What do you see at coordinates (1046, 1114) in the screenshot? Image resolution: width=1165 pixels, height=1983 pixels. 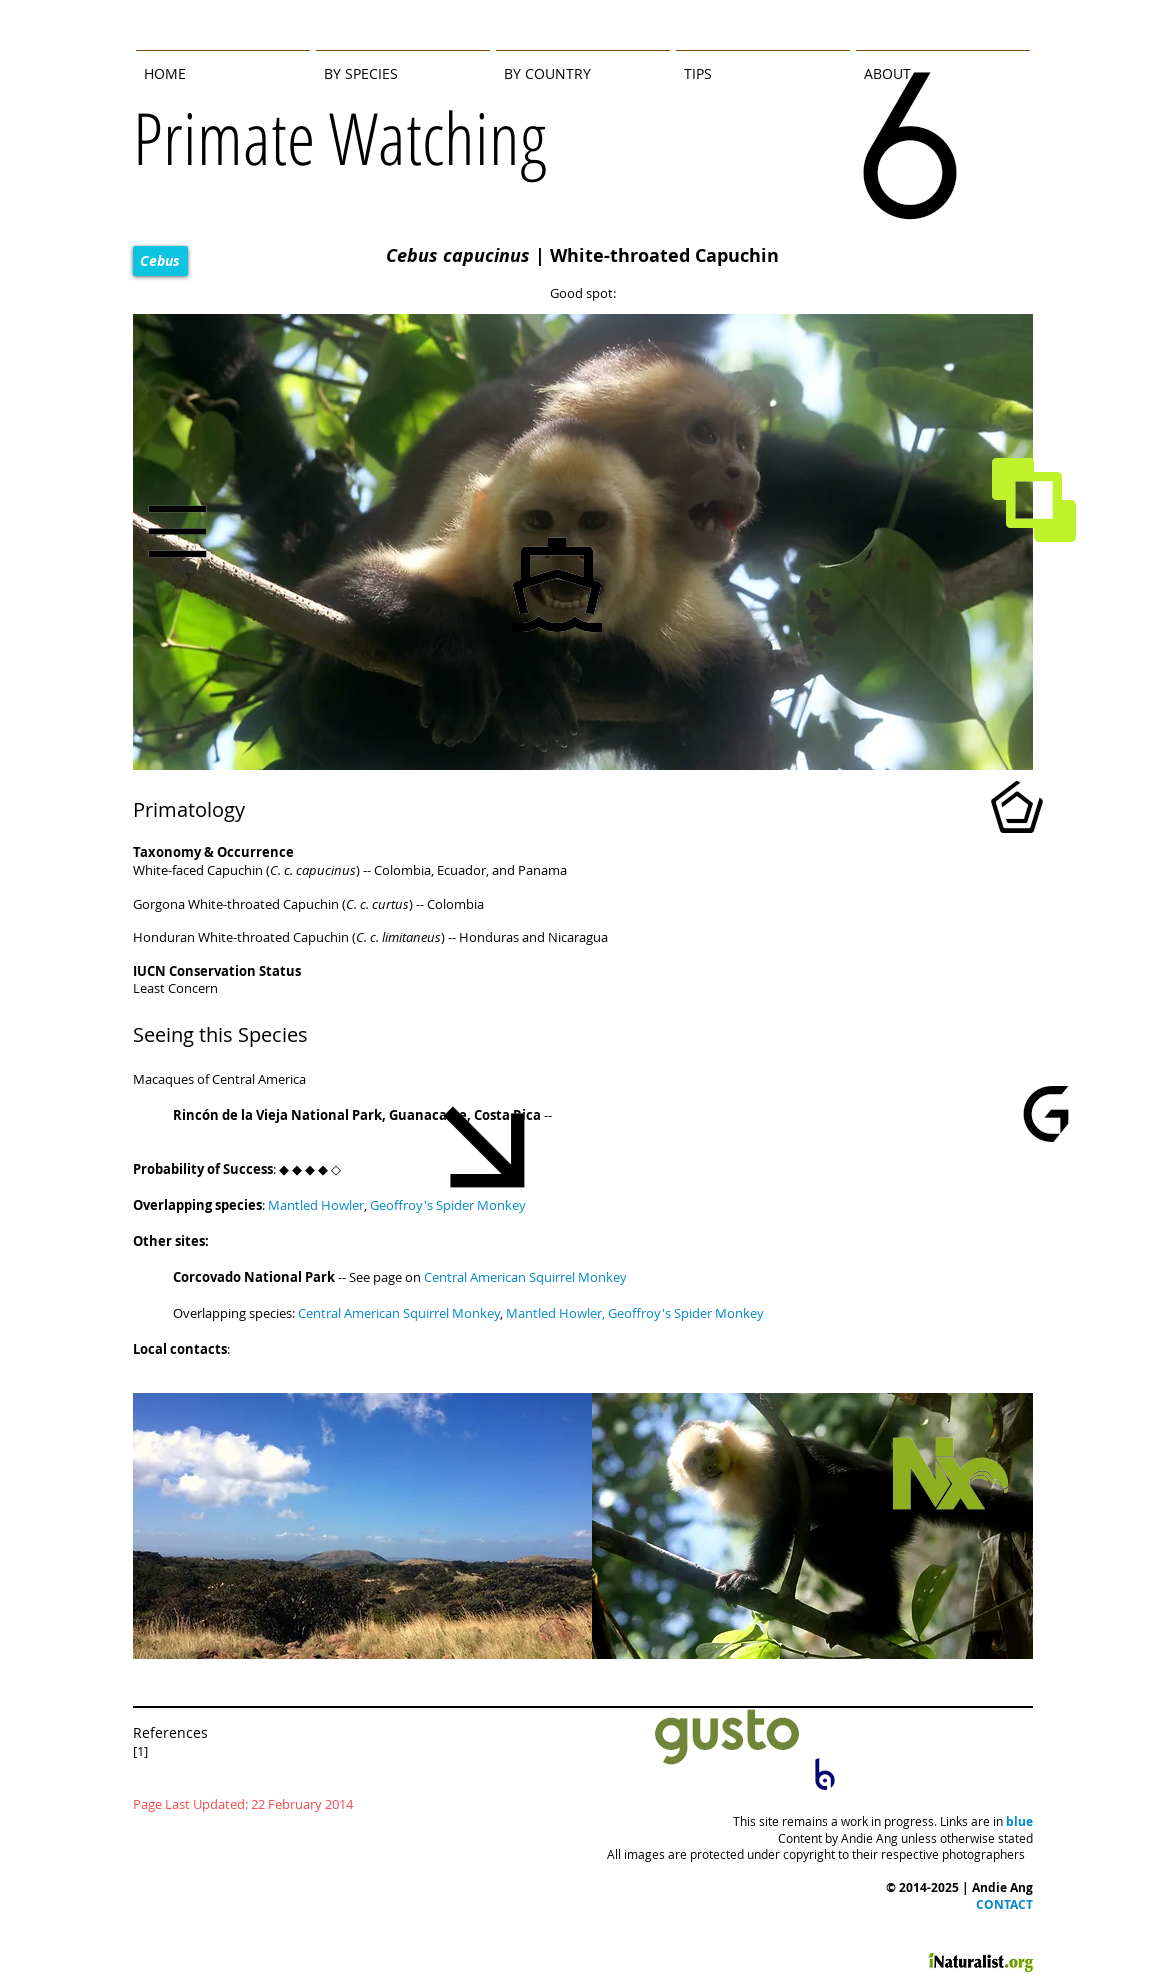 I see `visit the Great Learning website or platform` at bounding box center [1046, 1114].